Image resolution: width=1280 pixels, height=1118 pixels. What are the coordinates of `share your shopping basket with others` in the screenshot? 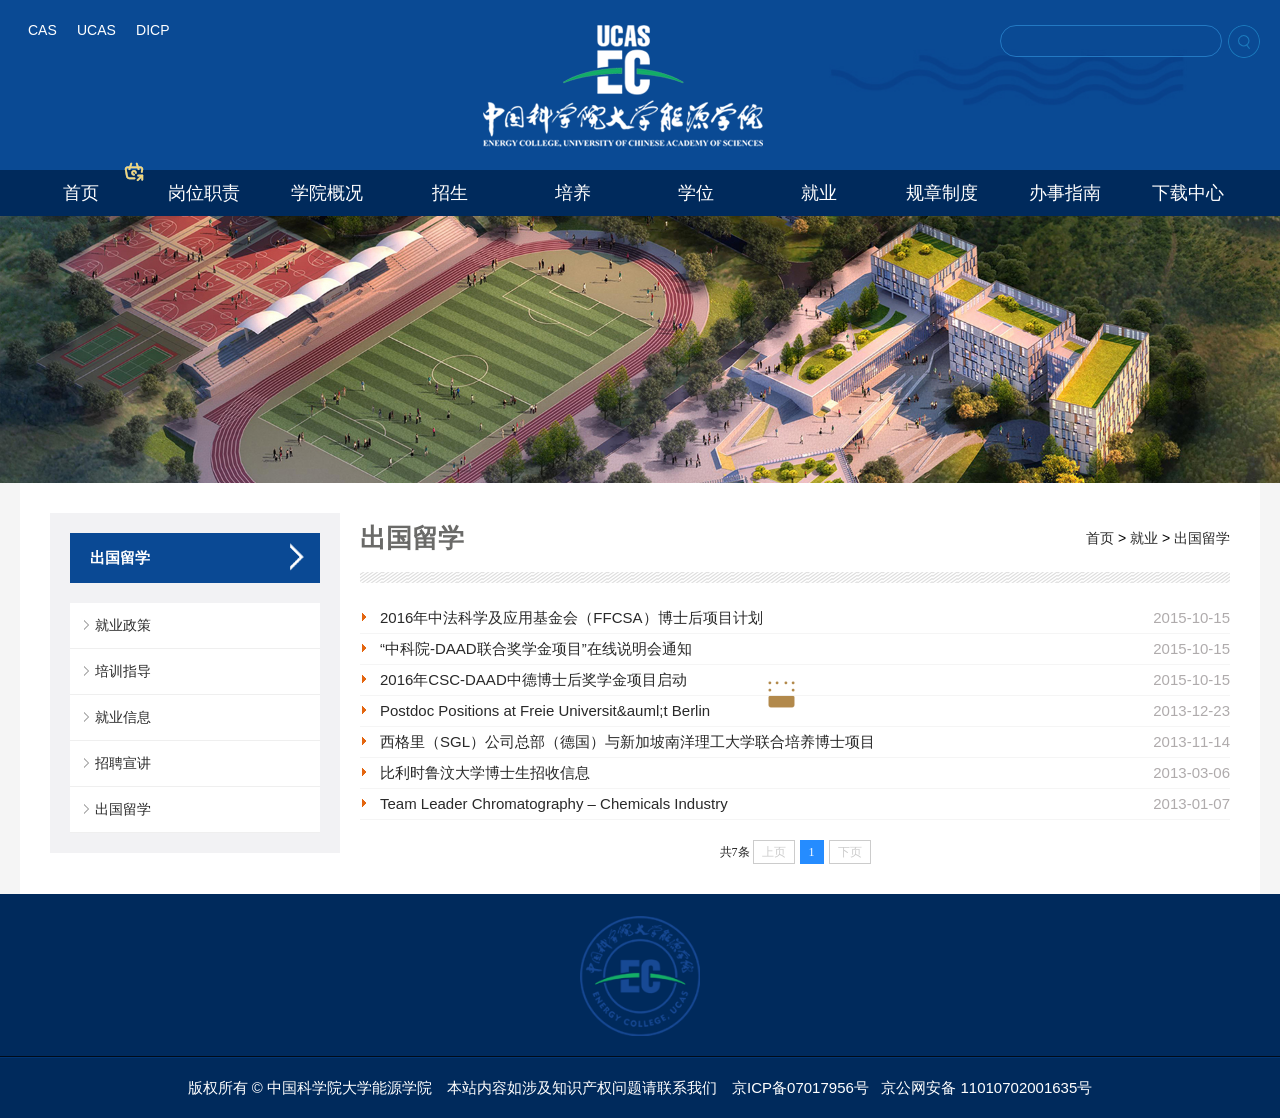 It's located at (134, 171).